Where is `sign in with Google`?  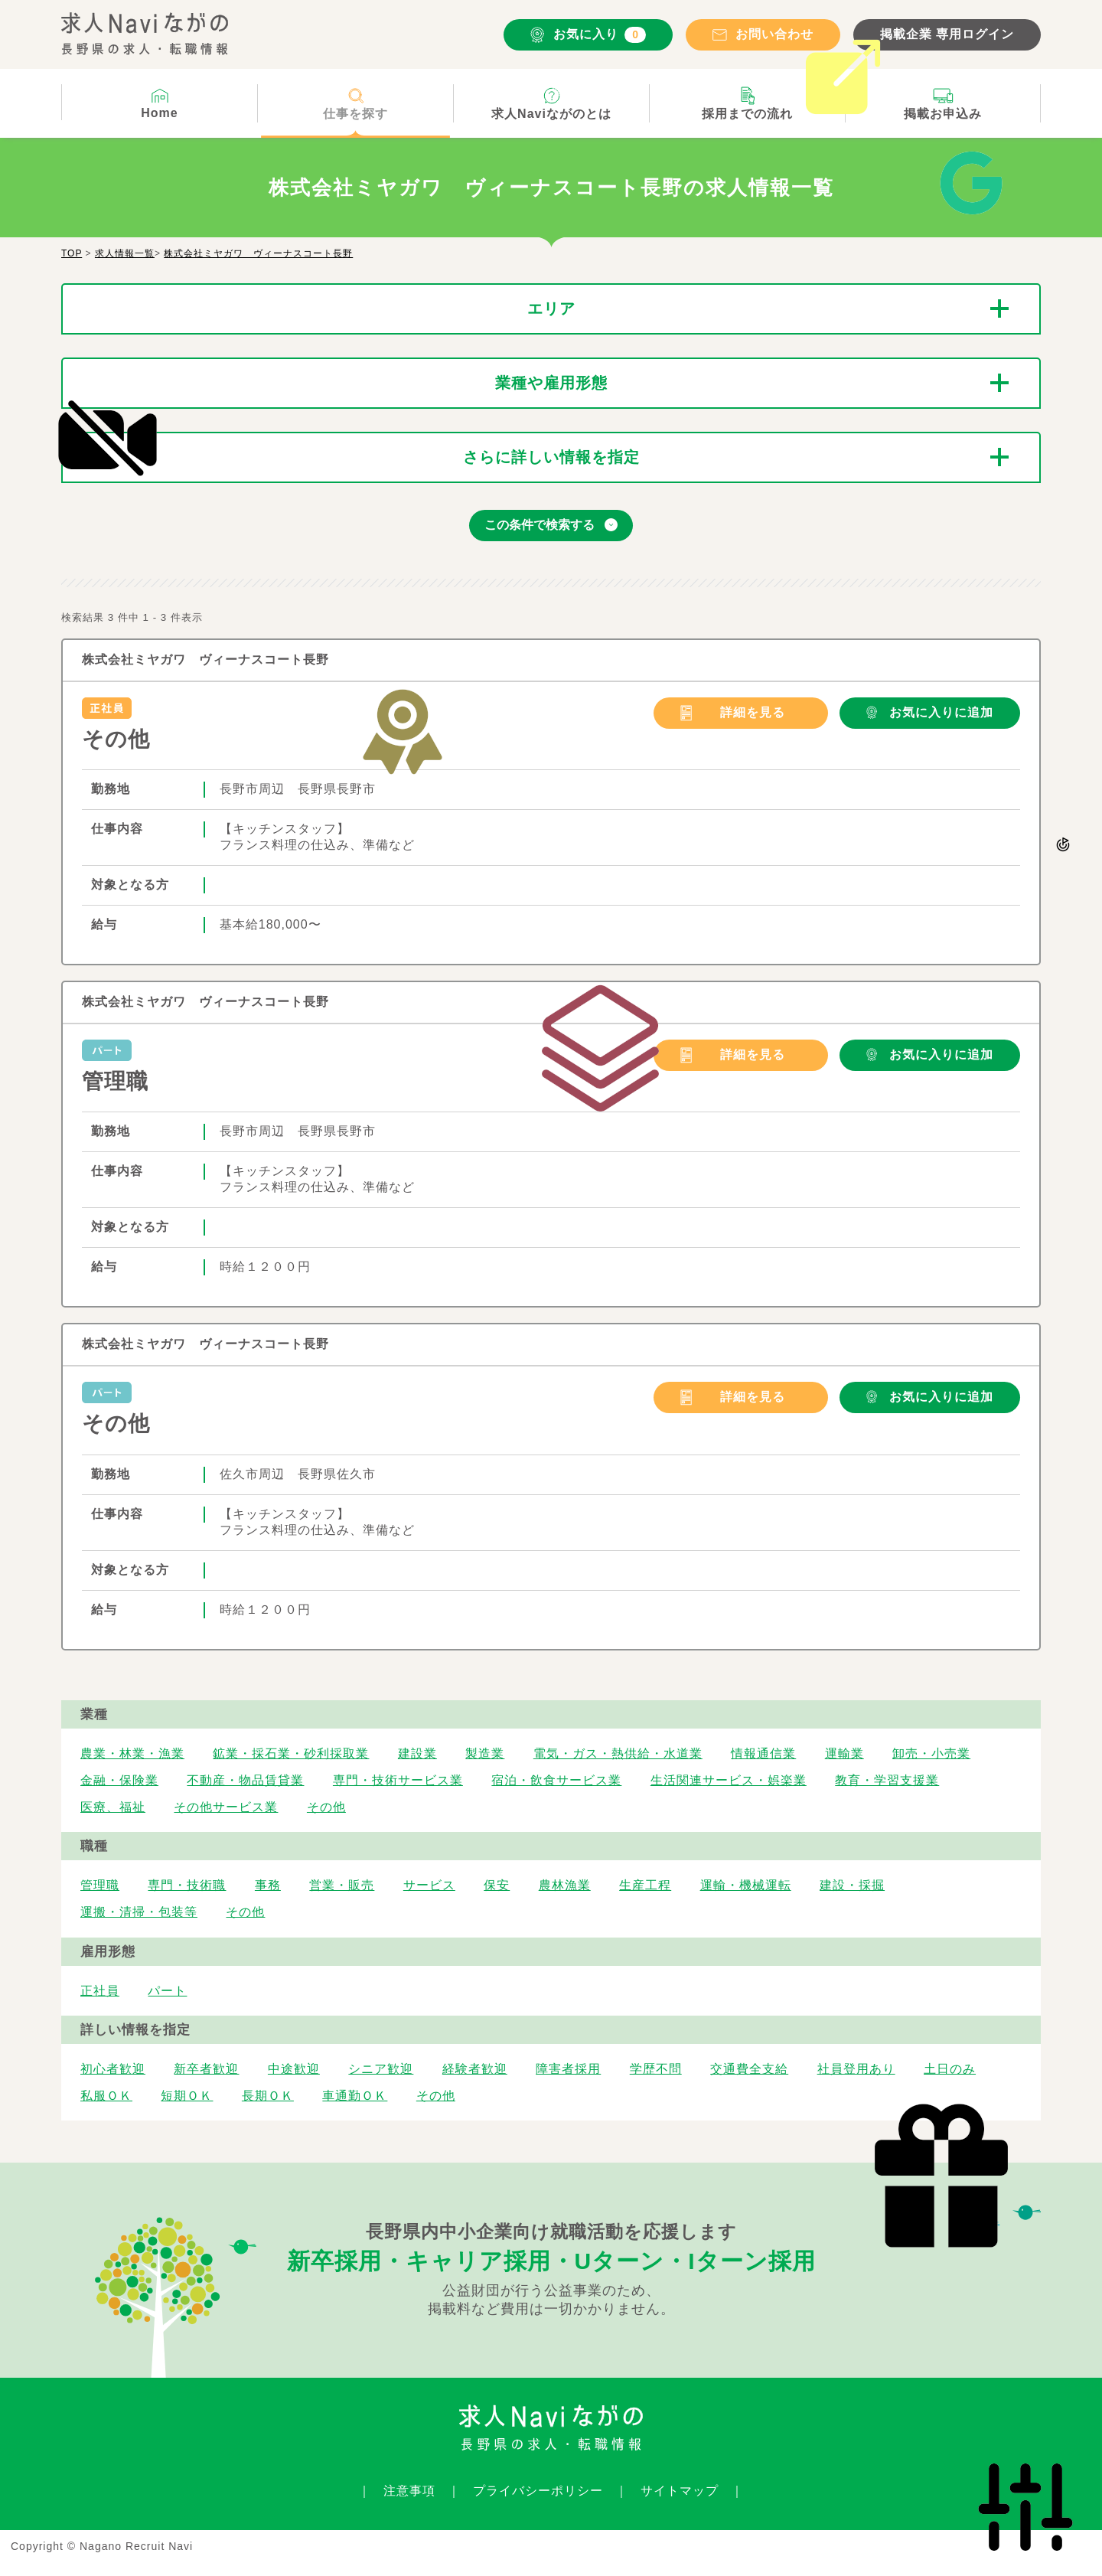
sign in with Google is located at coordinates (971, 183).